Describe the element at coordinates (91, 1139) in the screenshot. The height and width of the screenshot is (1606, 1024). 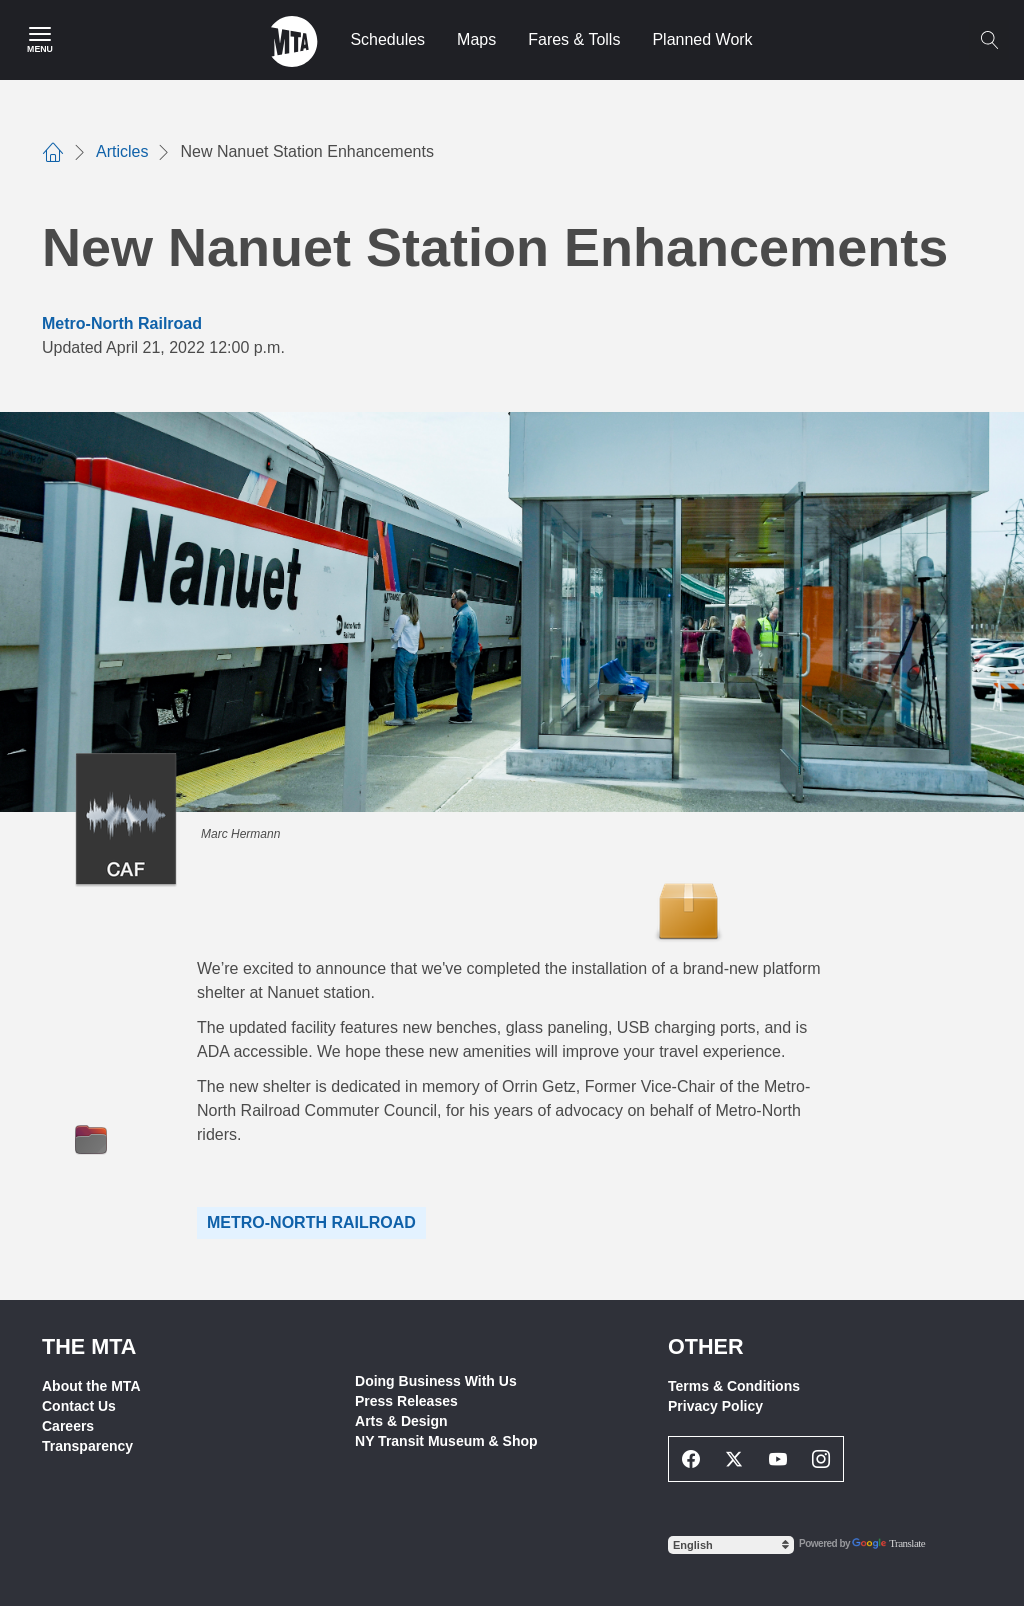
I see `indicates a folder is ready to accept a dragged item` at that location.